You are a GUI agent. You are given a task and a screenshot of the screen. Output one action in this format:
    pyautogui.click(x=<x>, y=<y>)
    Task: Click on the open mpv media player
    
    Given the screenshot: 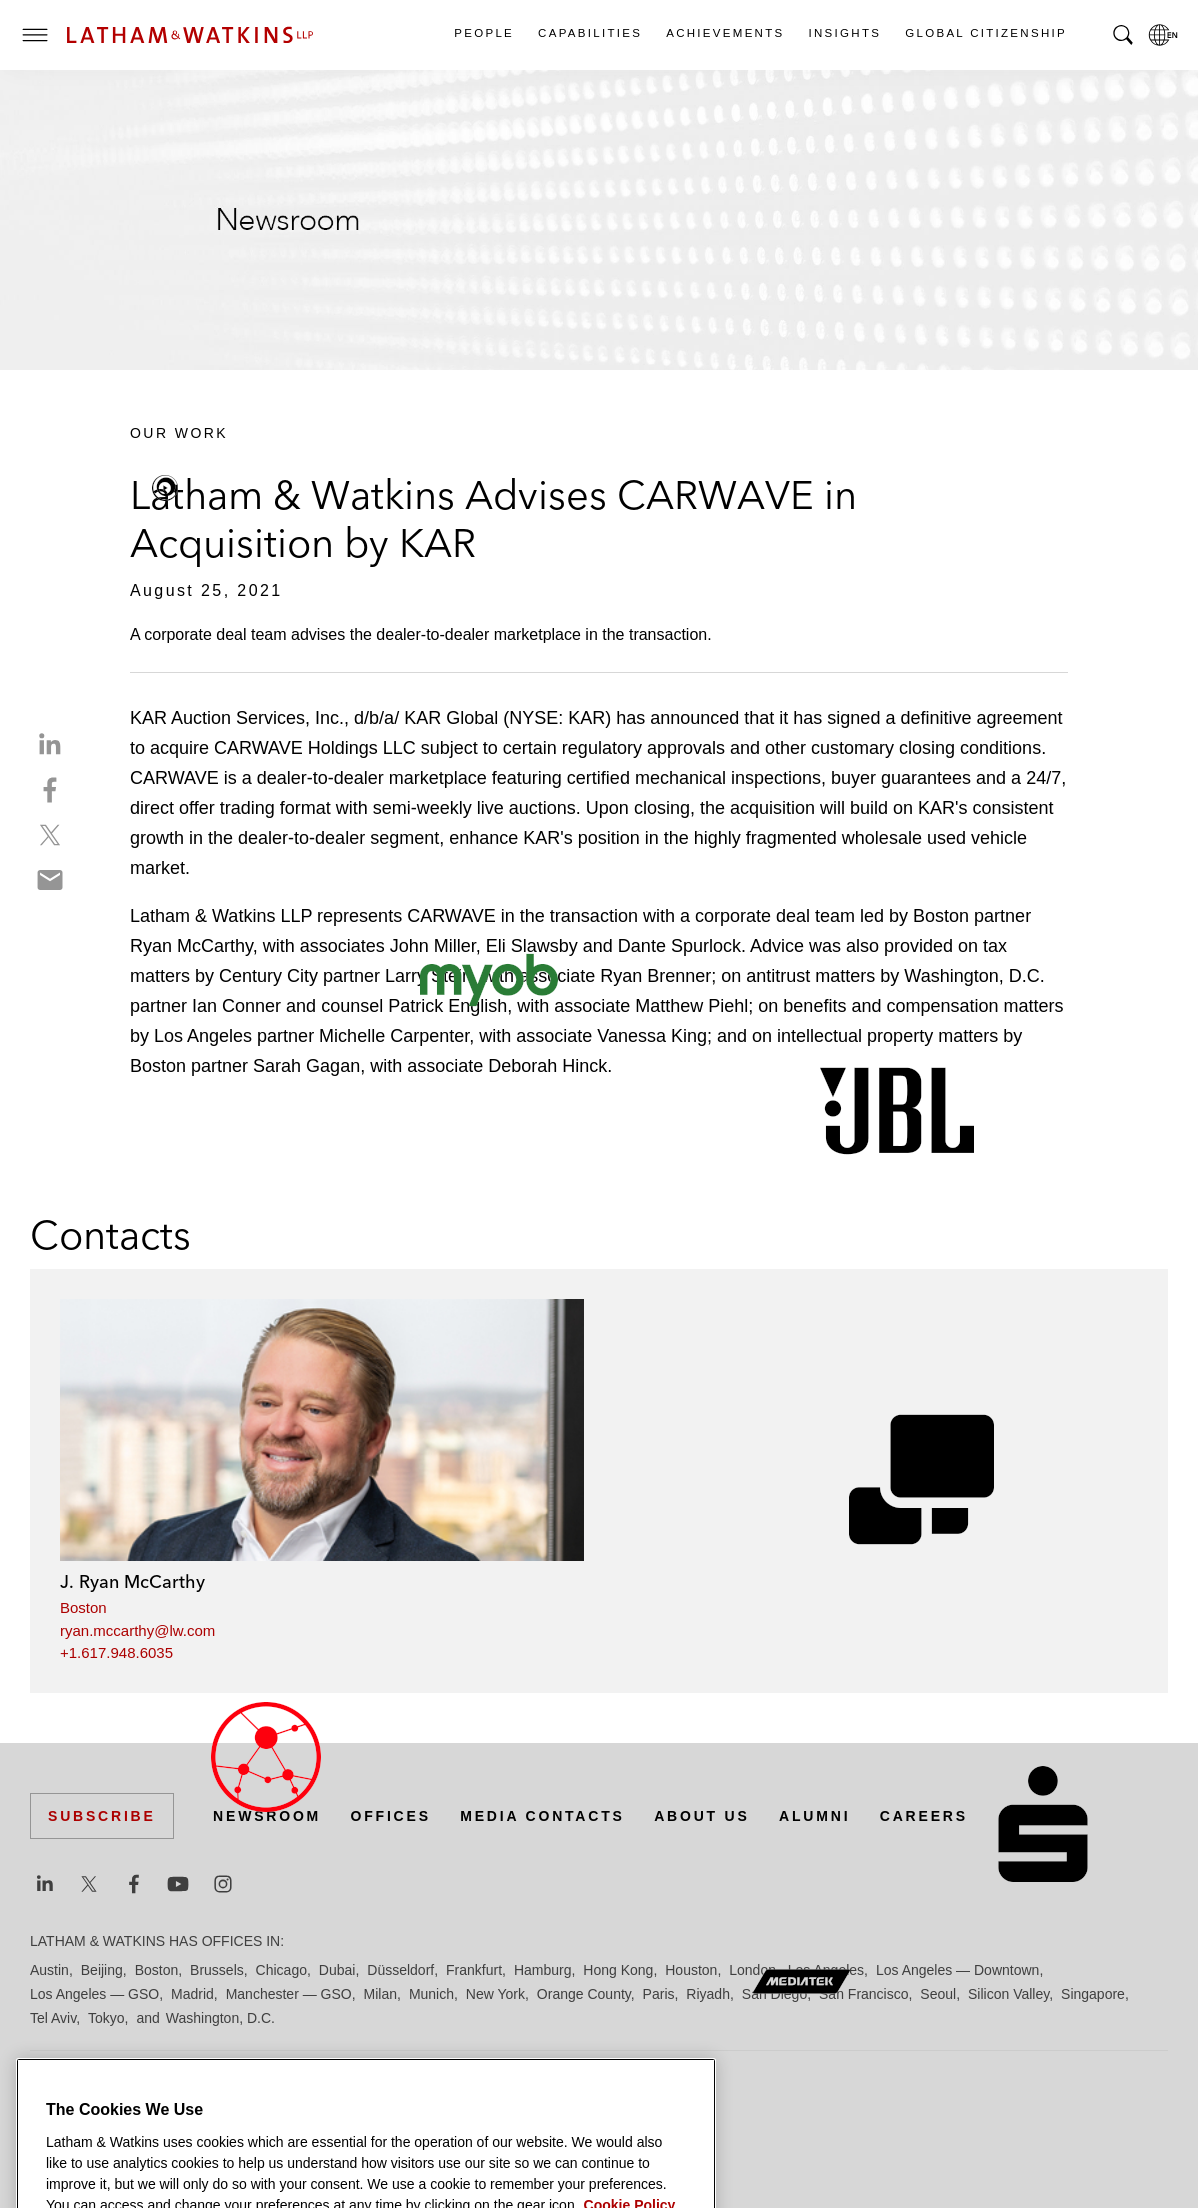 What is the action you would take?
    pyautogui.click(x=165, y=488)
    